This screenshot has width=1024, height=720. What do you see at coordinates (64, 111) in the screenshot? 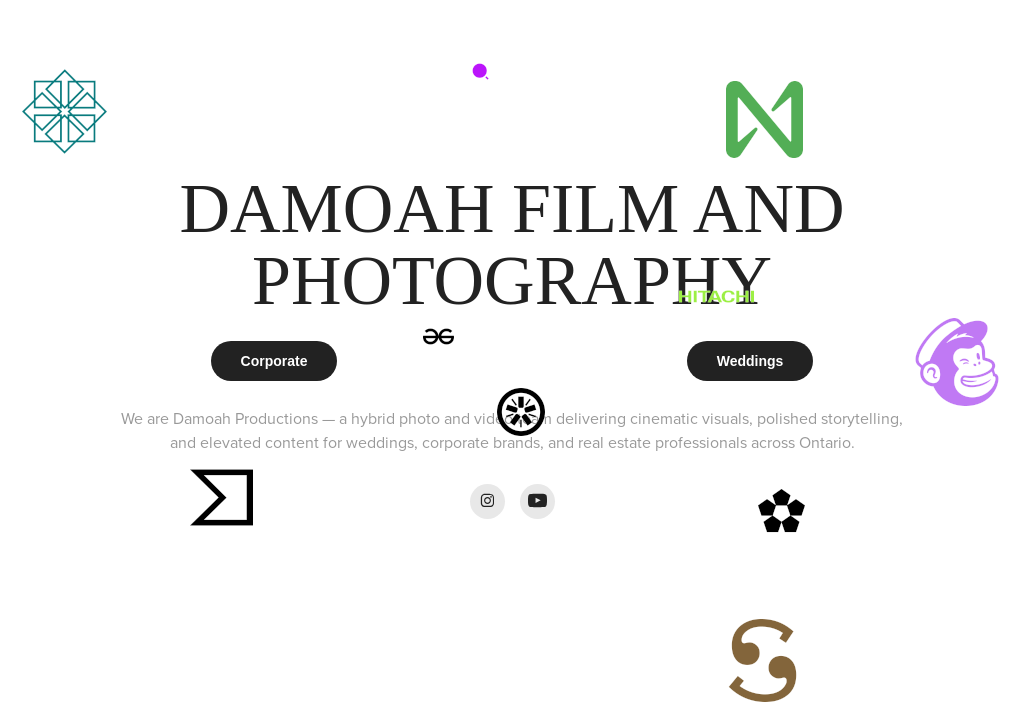
I see `CentOS Linux distribution logo` at bounding box center [64, 111].